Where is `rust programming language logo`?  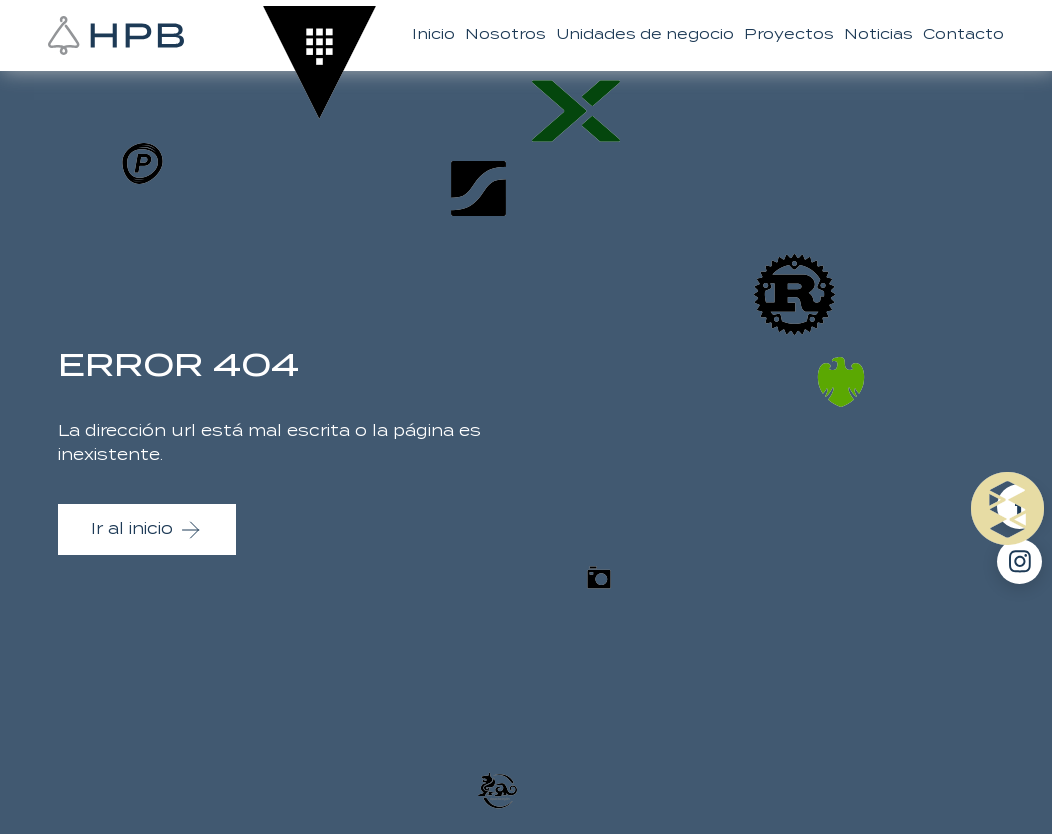
rust programming language logo is located at coordinates (794, 294).